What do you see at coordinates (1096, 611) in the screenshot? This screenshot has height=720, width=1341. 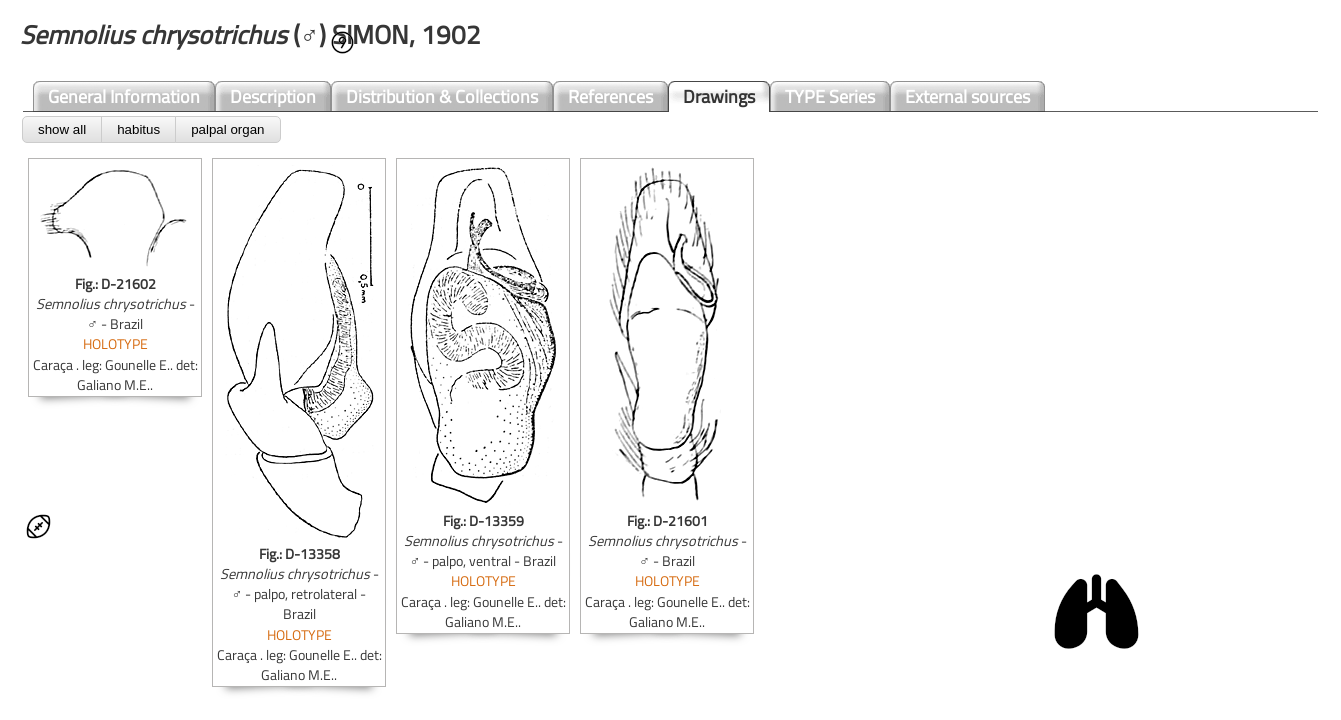 I see `access respiratory health information` at bounding box center [1096, 611].